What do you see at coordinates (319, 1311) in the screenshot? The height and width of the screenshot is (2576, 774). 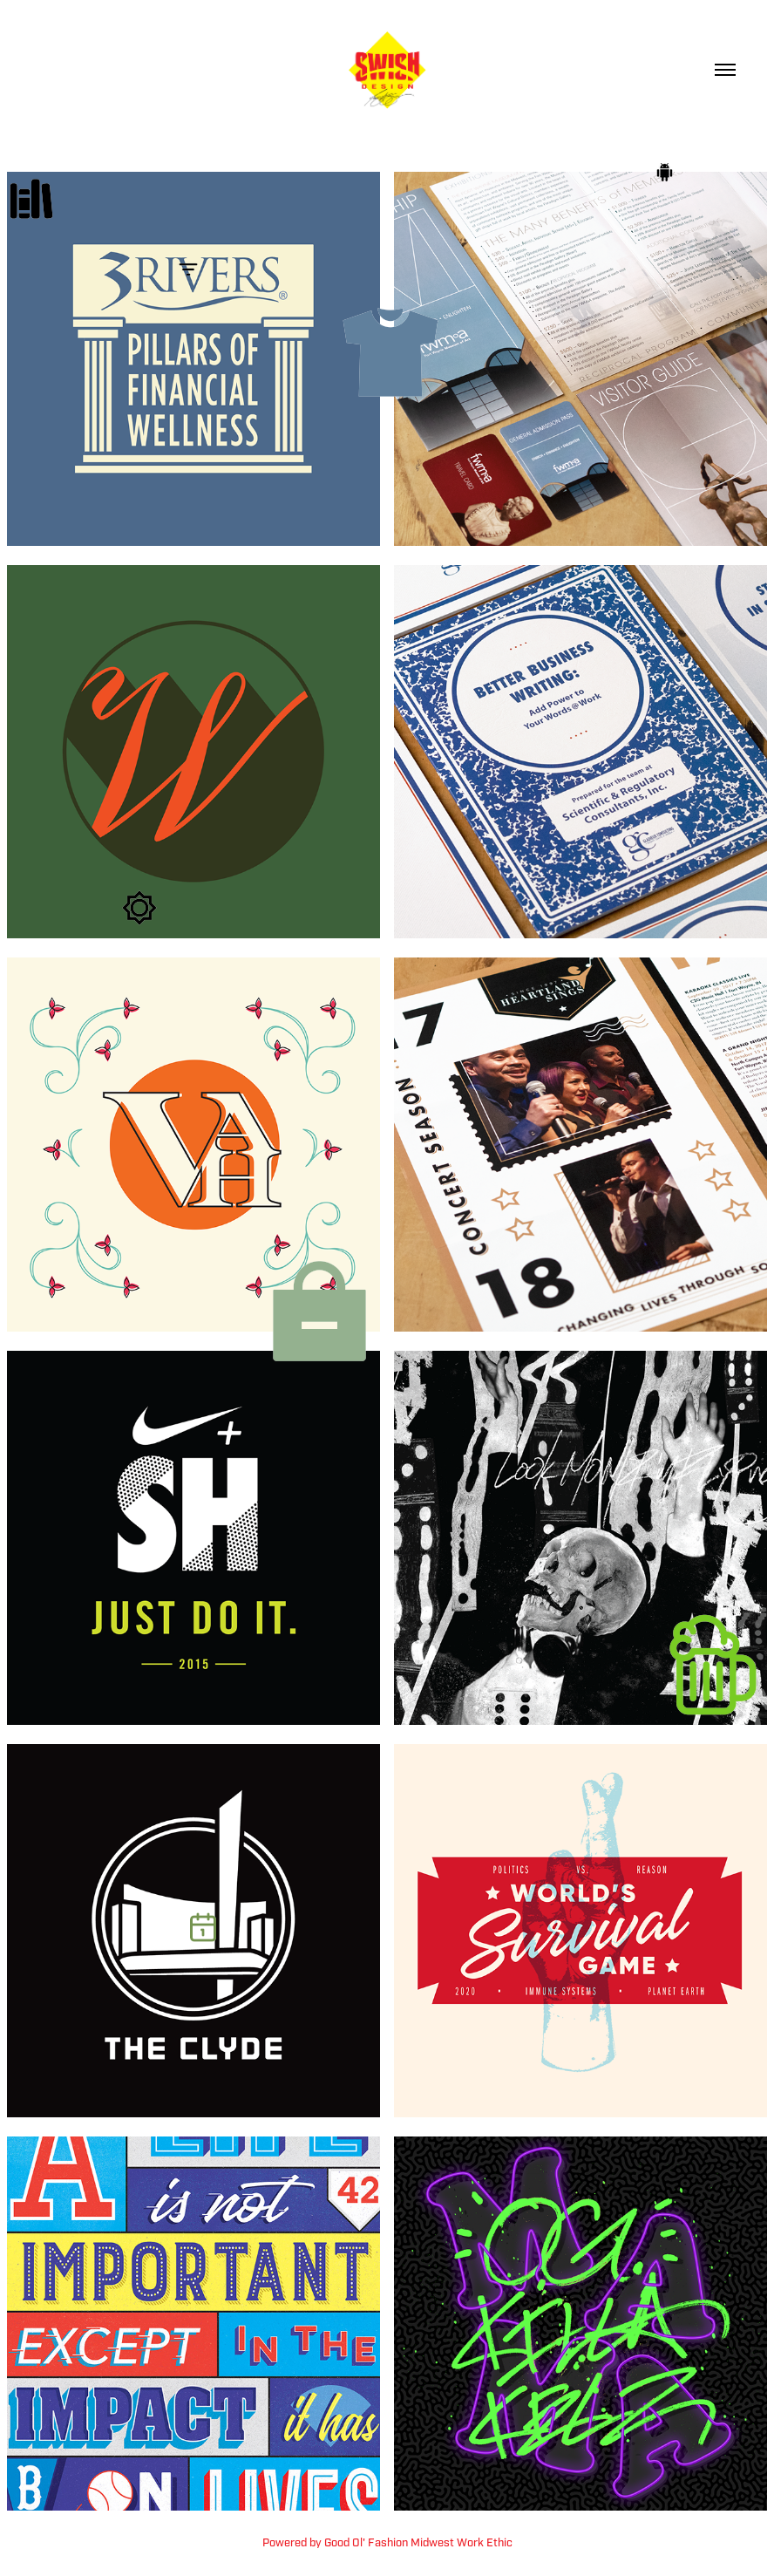 I see `remove item from shopping bag` at bounding box center [319, 1311].